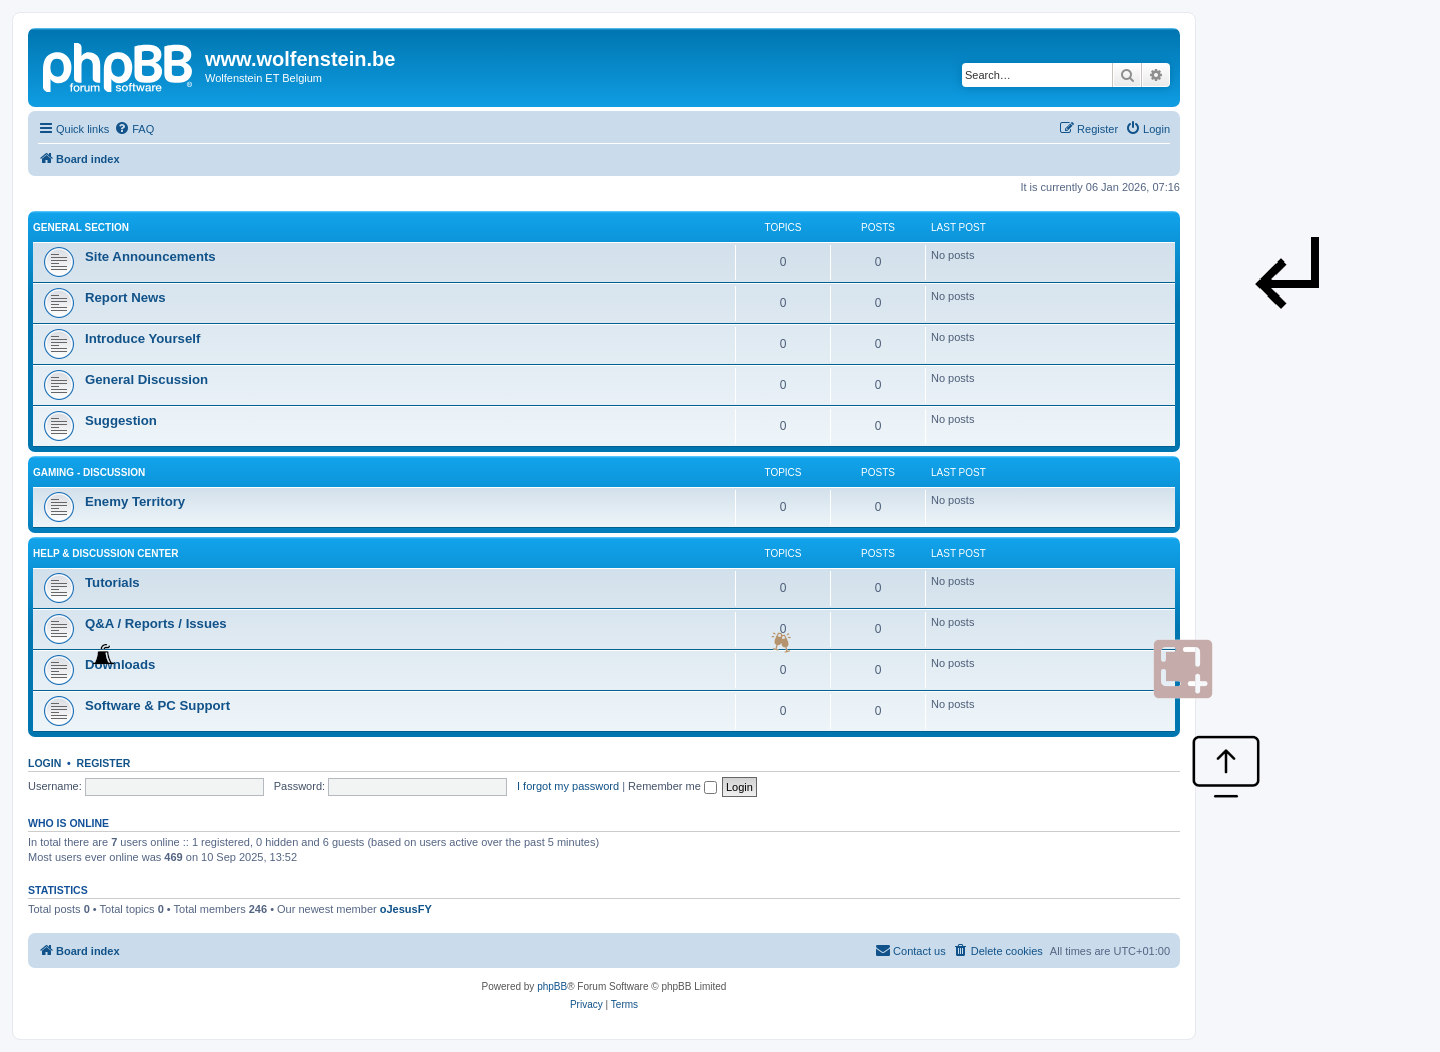  Describe the element at coordinates (1226, 764) in the screenshot. I see `upload content to display or monitor` at that location.